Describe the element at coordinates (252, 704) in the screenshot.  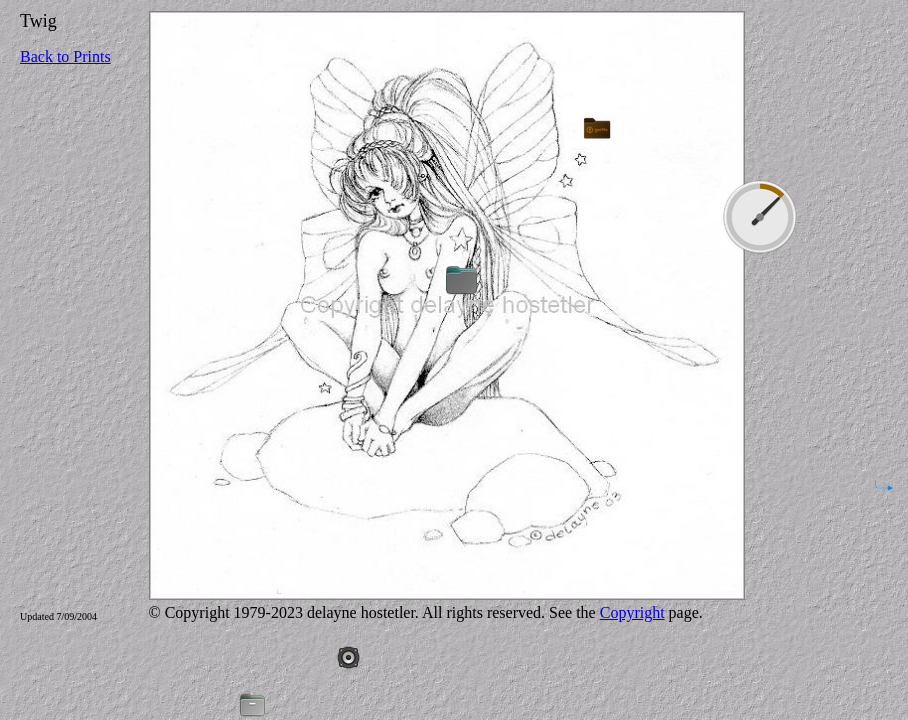
I see `open the file manager` at that location.